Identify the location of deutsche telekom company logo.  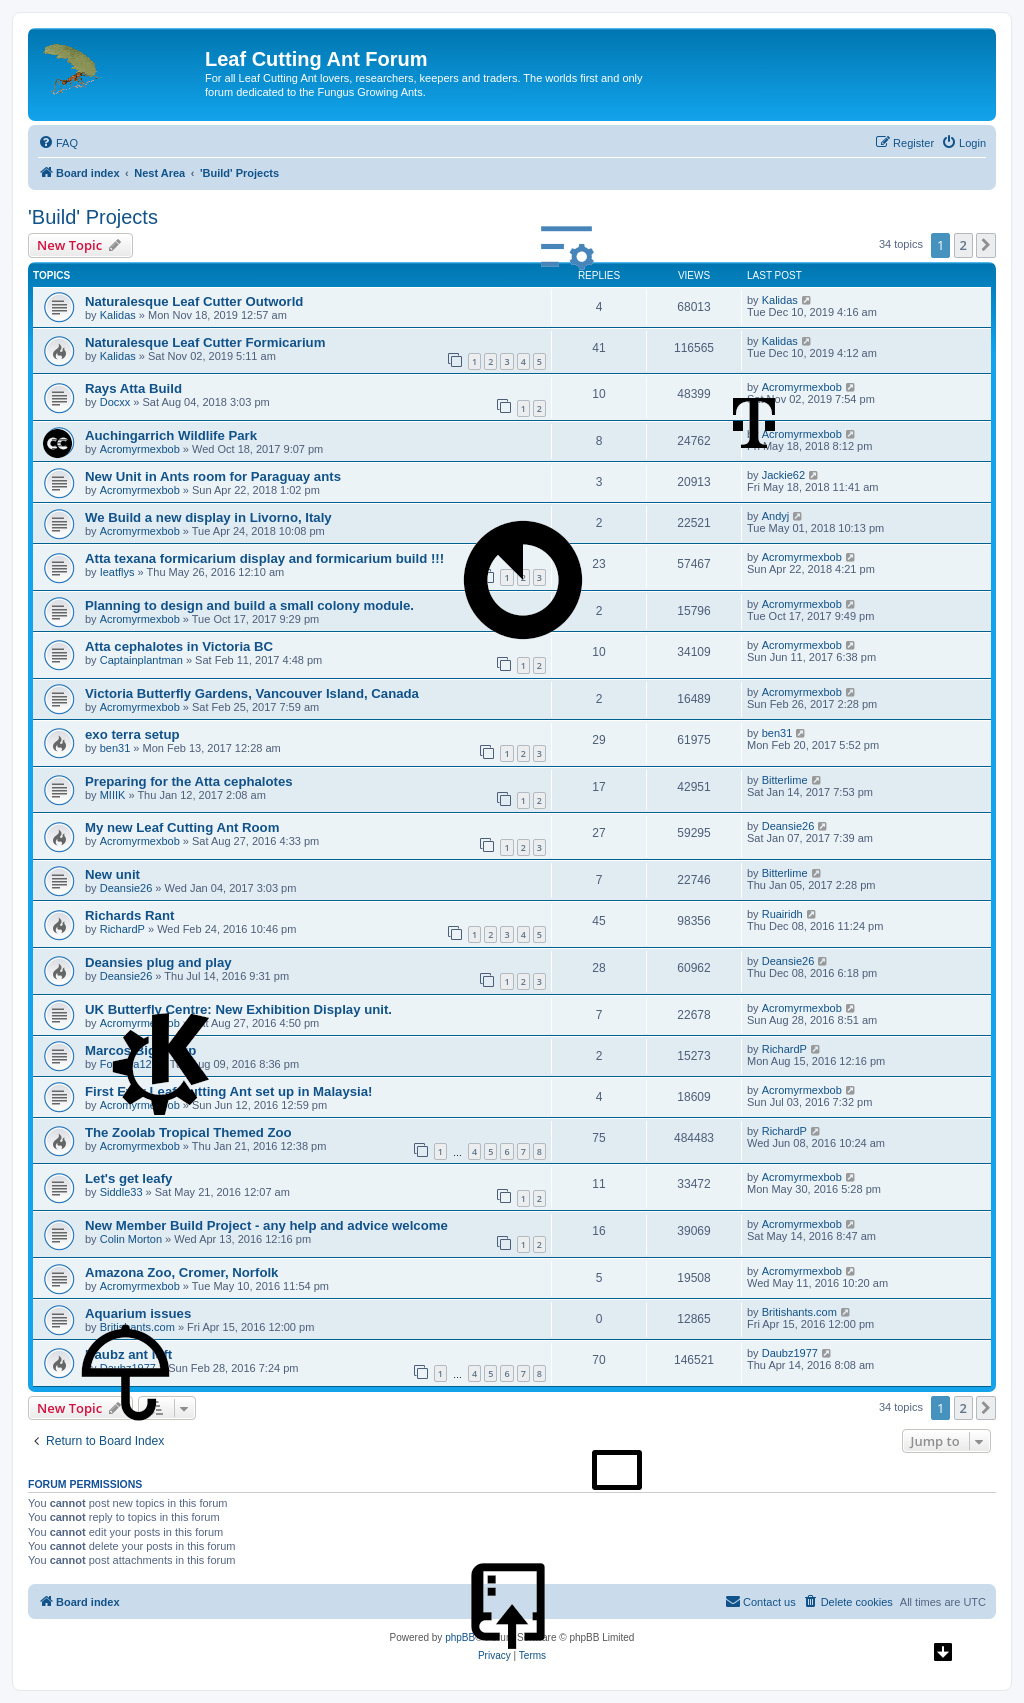
(754, 423).